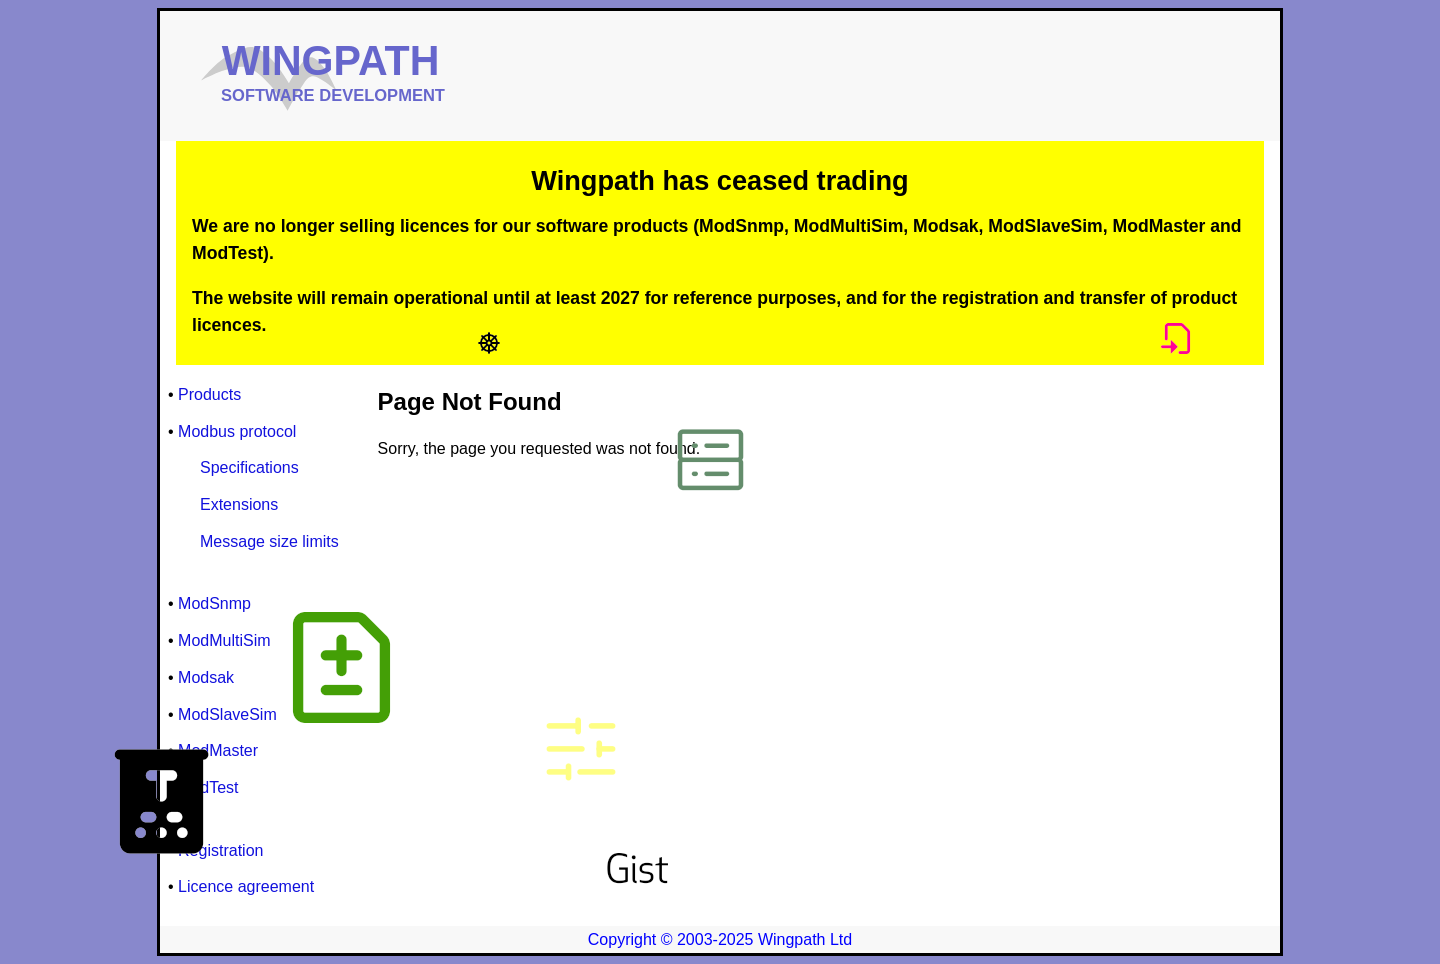  I want to click on indicates a file has been moved to another location, so click(1176, 338).